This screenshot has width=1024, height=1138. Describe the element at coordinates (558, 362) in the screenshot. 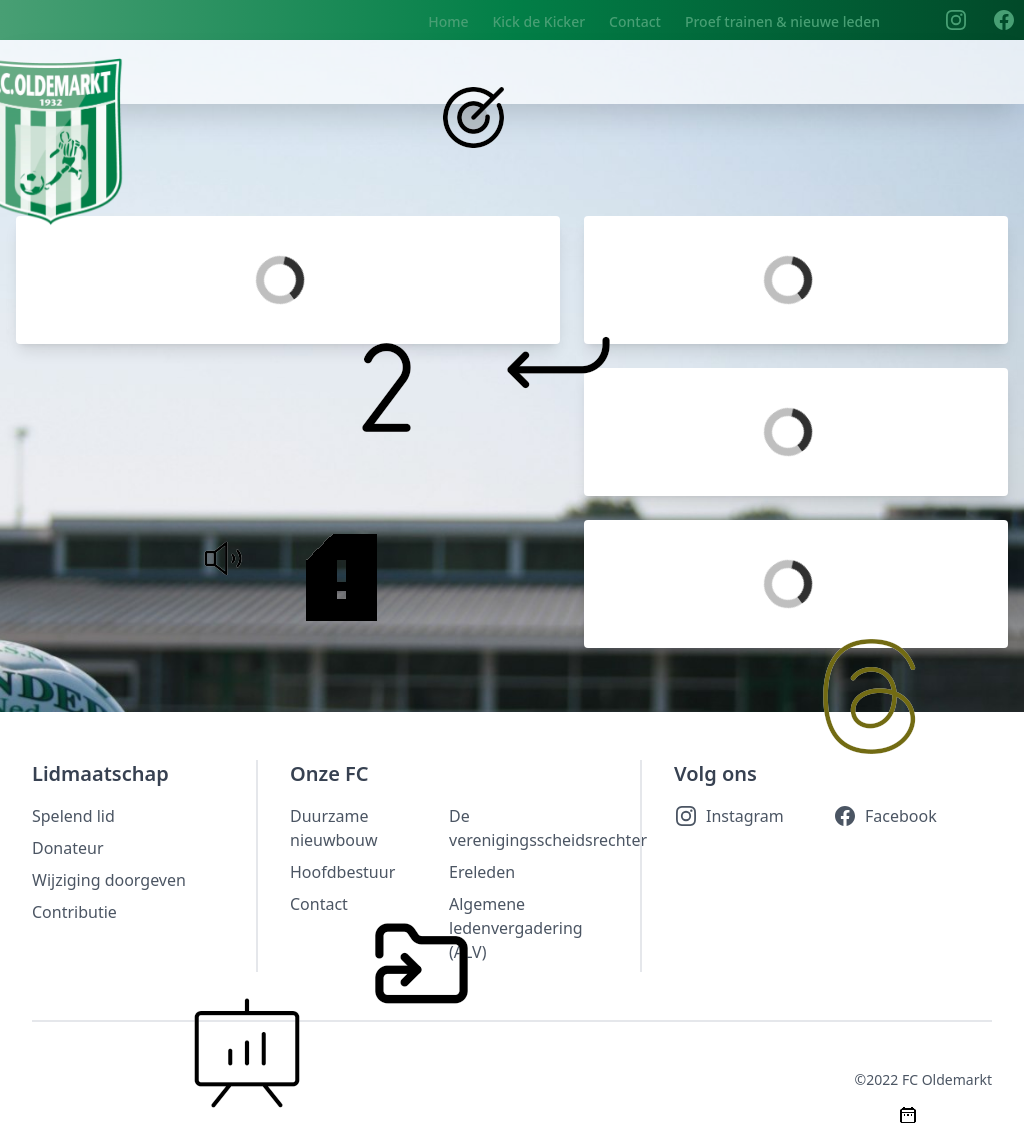

I see `go back to previous screen or step` at that location.